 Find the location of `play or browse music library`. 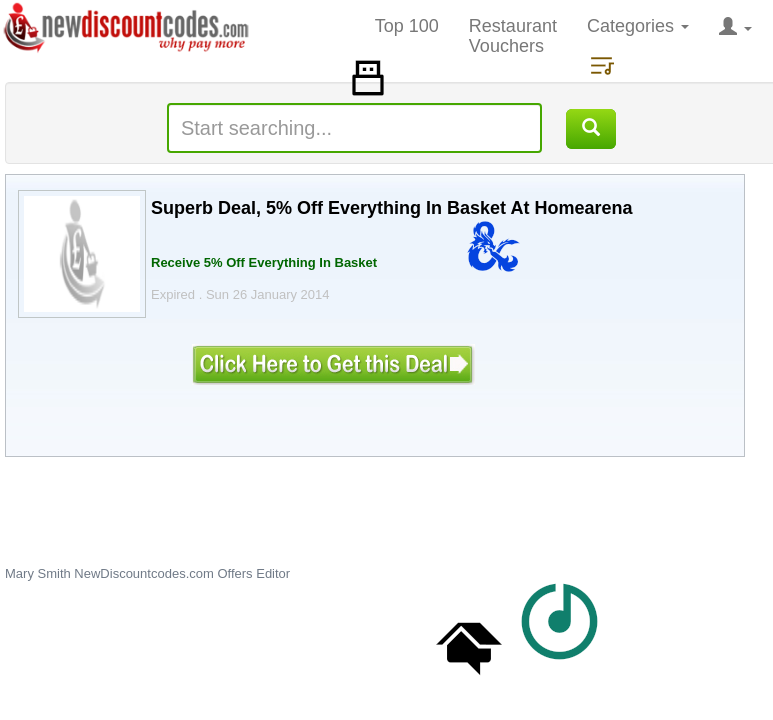

play or browse music library is located at coordinates (559, 621).